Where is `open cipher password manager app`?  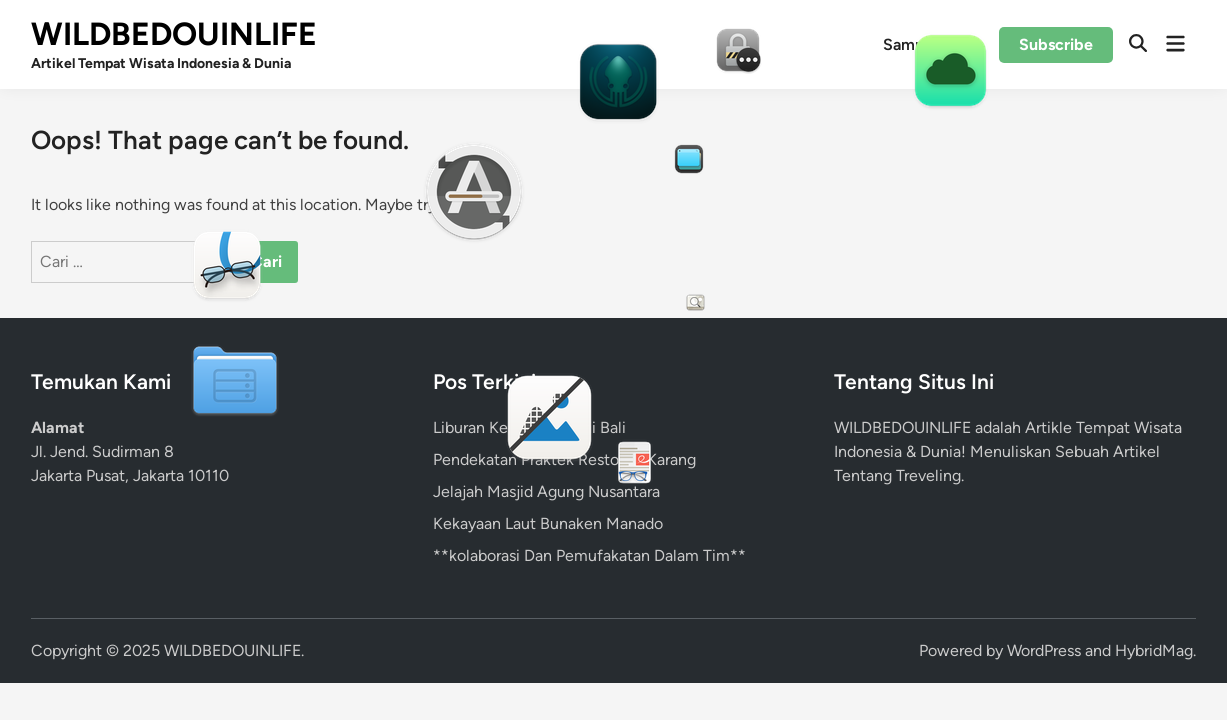
open cipher password manager app is located at coordinates (738, 50).